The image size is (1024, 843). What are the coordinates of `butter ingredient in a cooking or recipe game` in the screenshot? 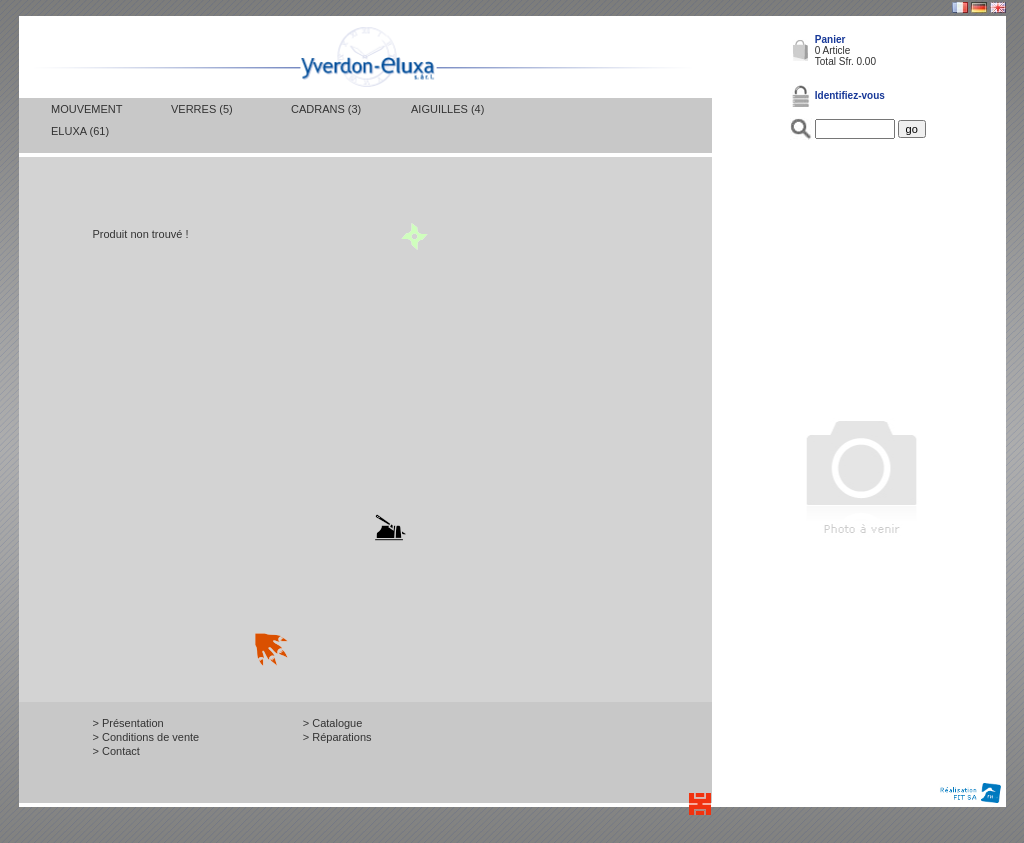 It's located at (390, 527).